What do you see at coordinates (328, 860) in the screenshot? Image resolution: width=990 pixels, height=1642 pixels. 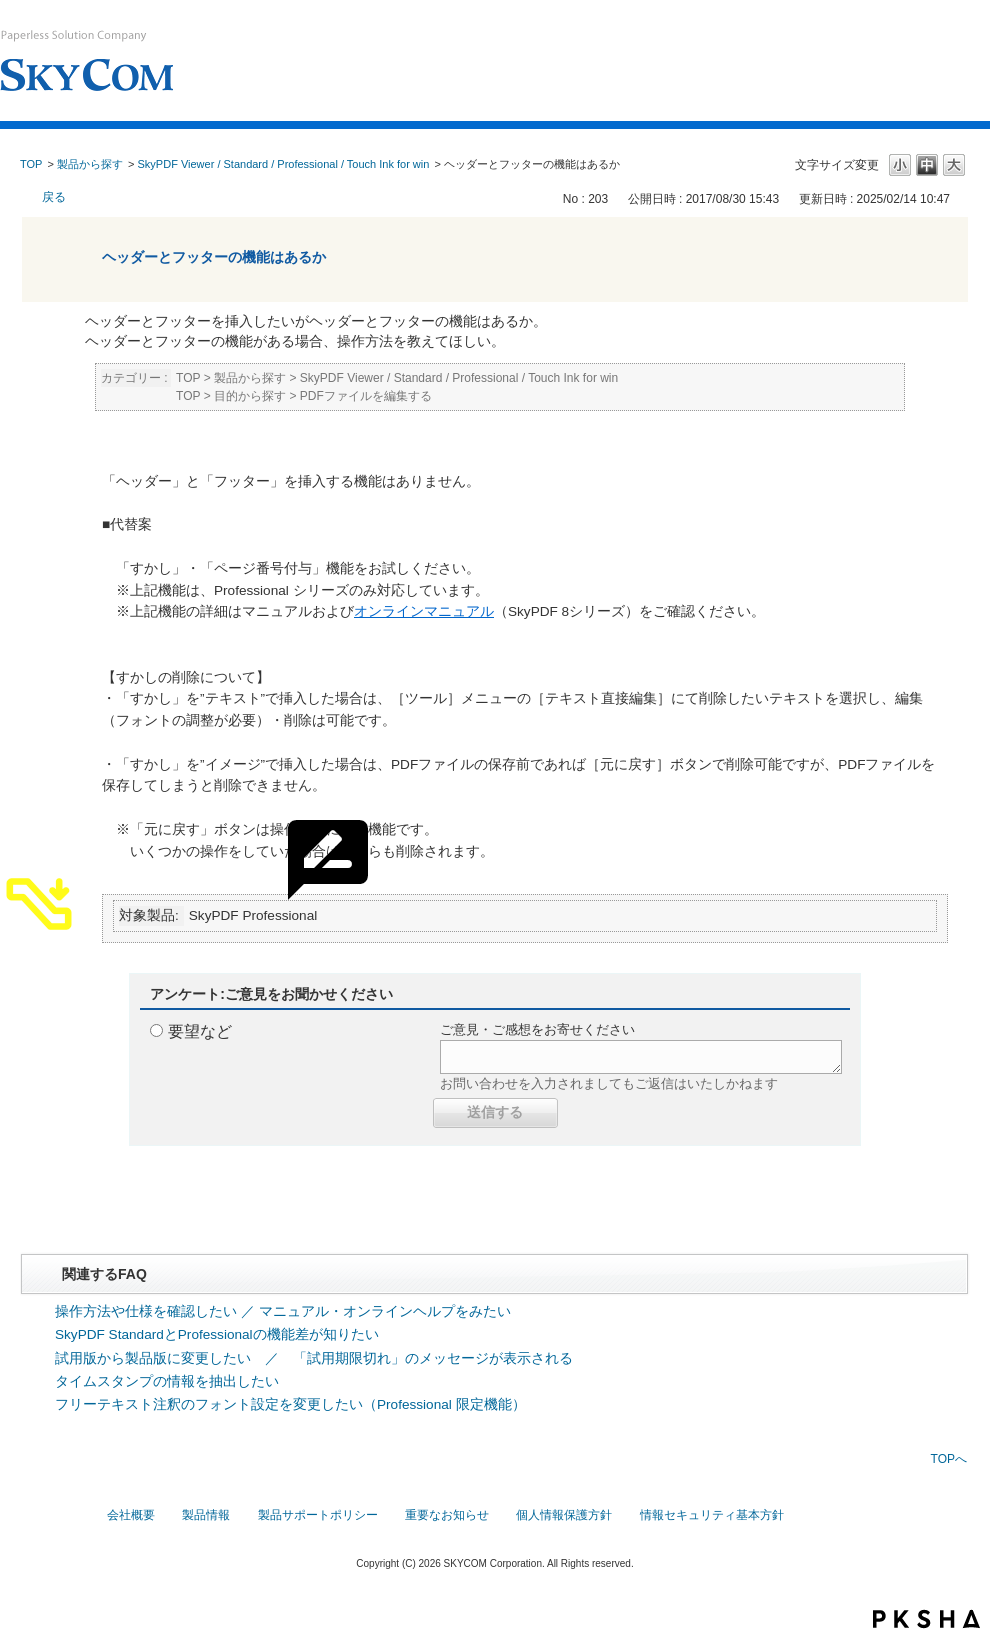 I see `write a review or feedback` at bounding box center [328, 860].